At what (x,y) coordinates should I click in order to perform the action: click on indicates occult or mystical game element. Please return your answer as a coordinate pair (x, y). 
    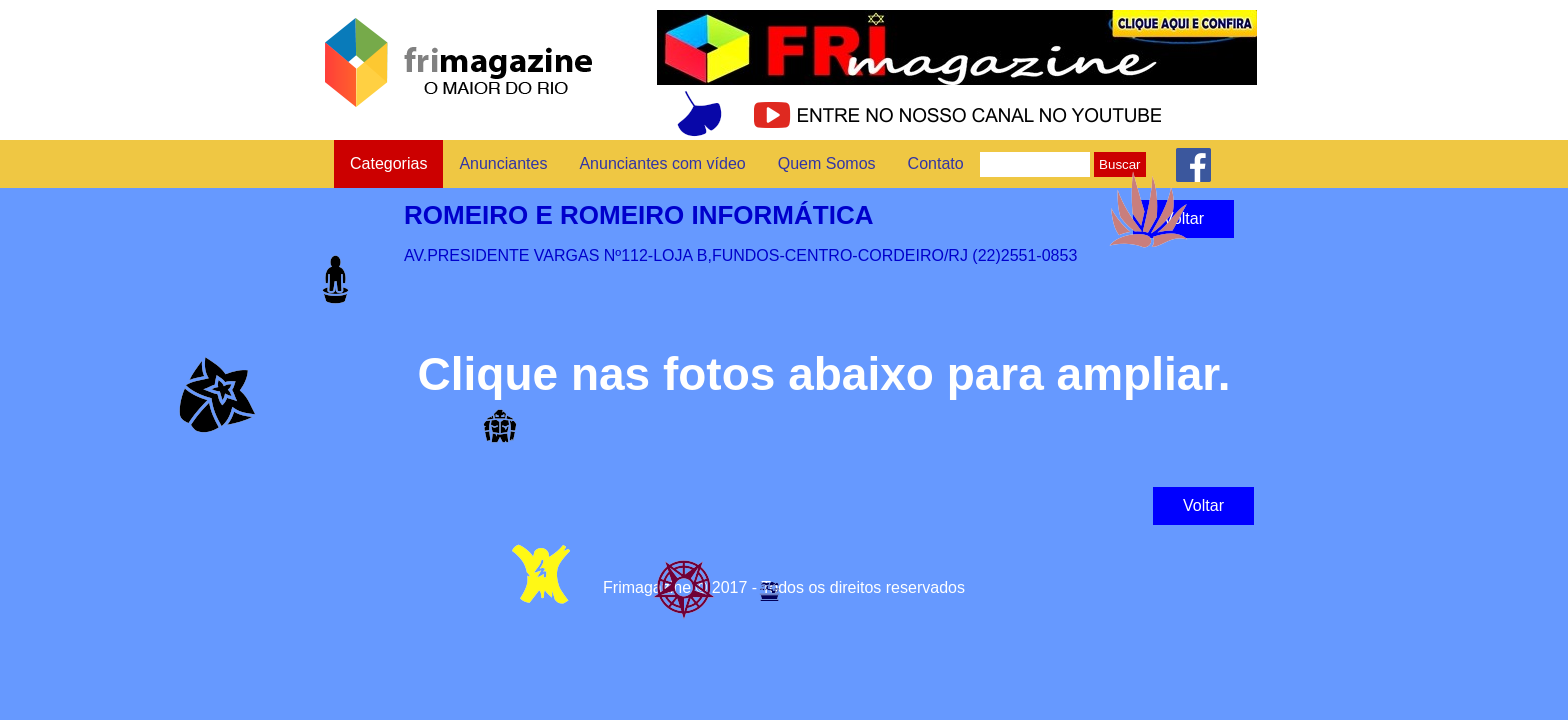
    Looking at the image, I should click on (684, 590).